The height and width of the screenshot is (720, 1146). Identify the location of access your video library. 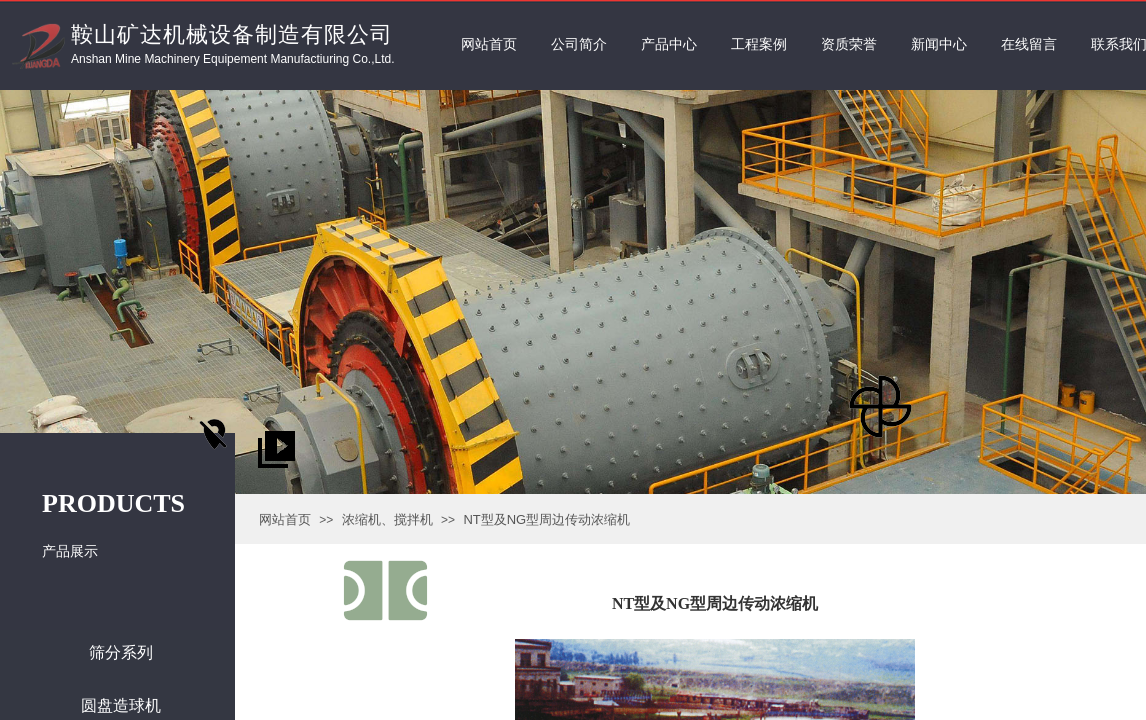
(276, 449).